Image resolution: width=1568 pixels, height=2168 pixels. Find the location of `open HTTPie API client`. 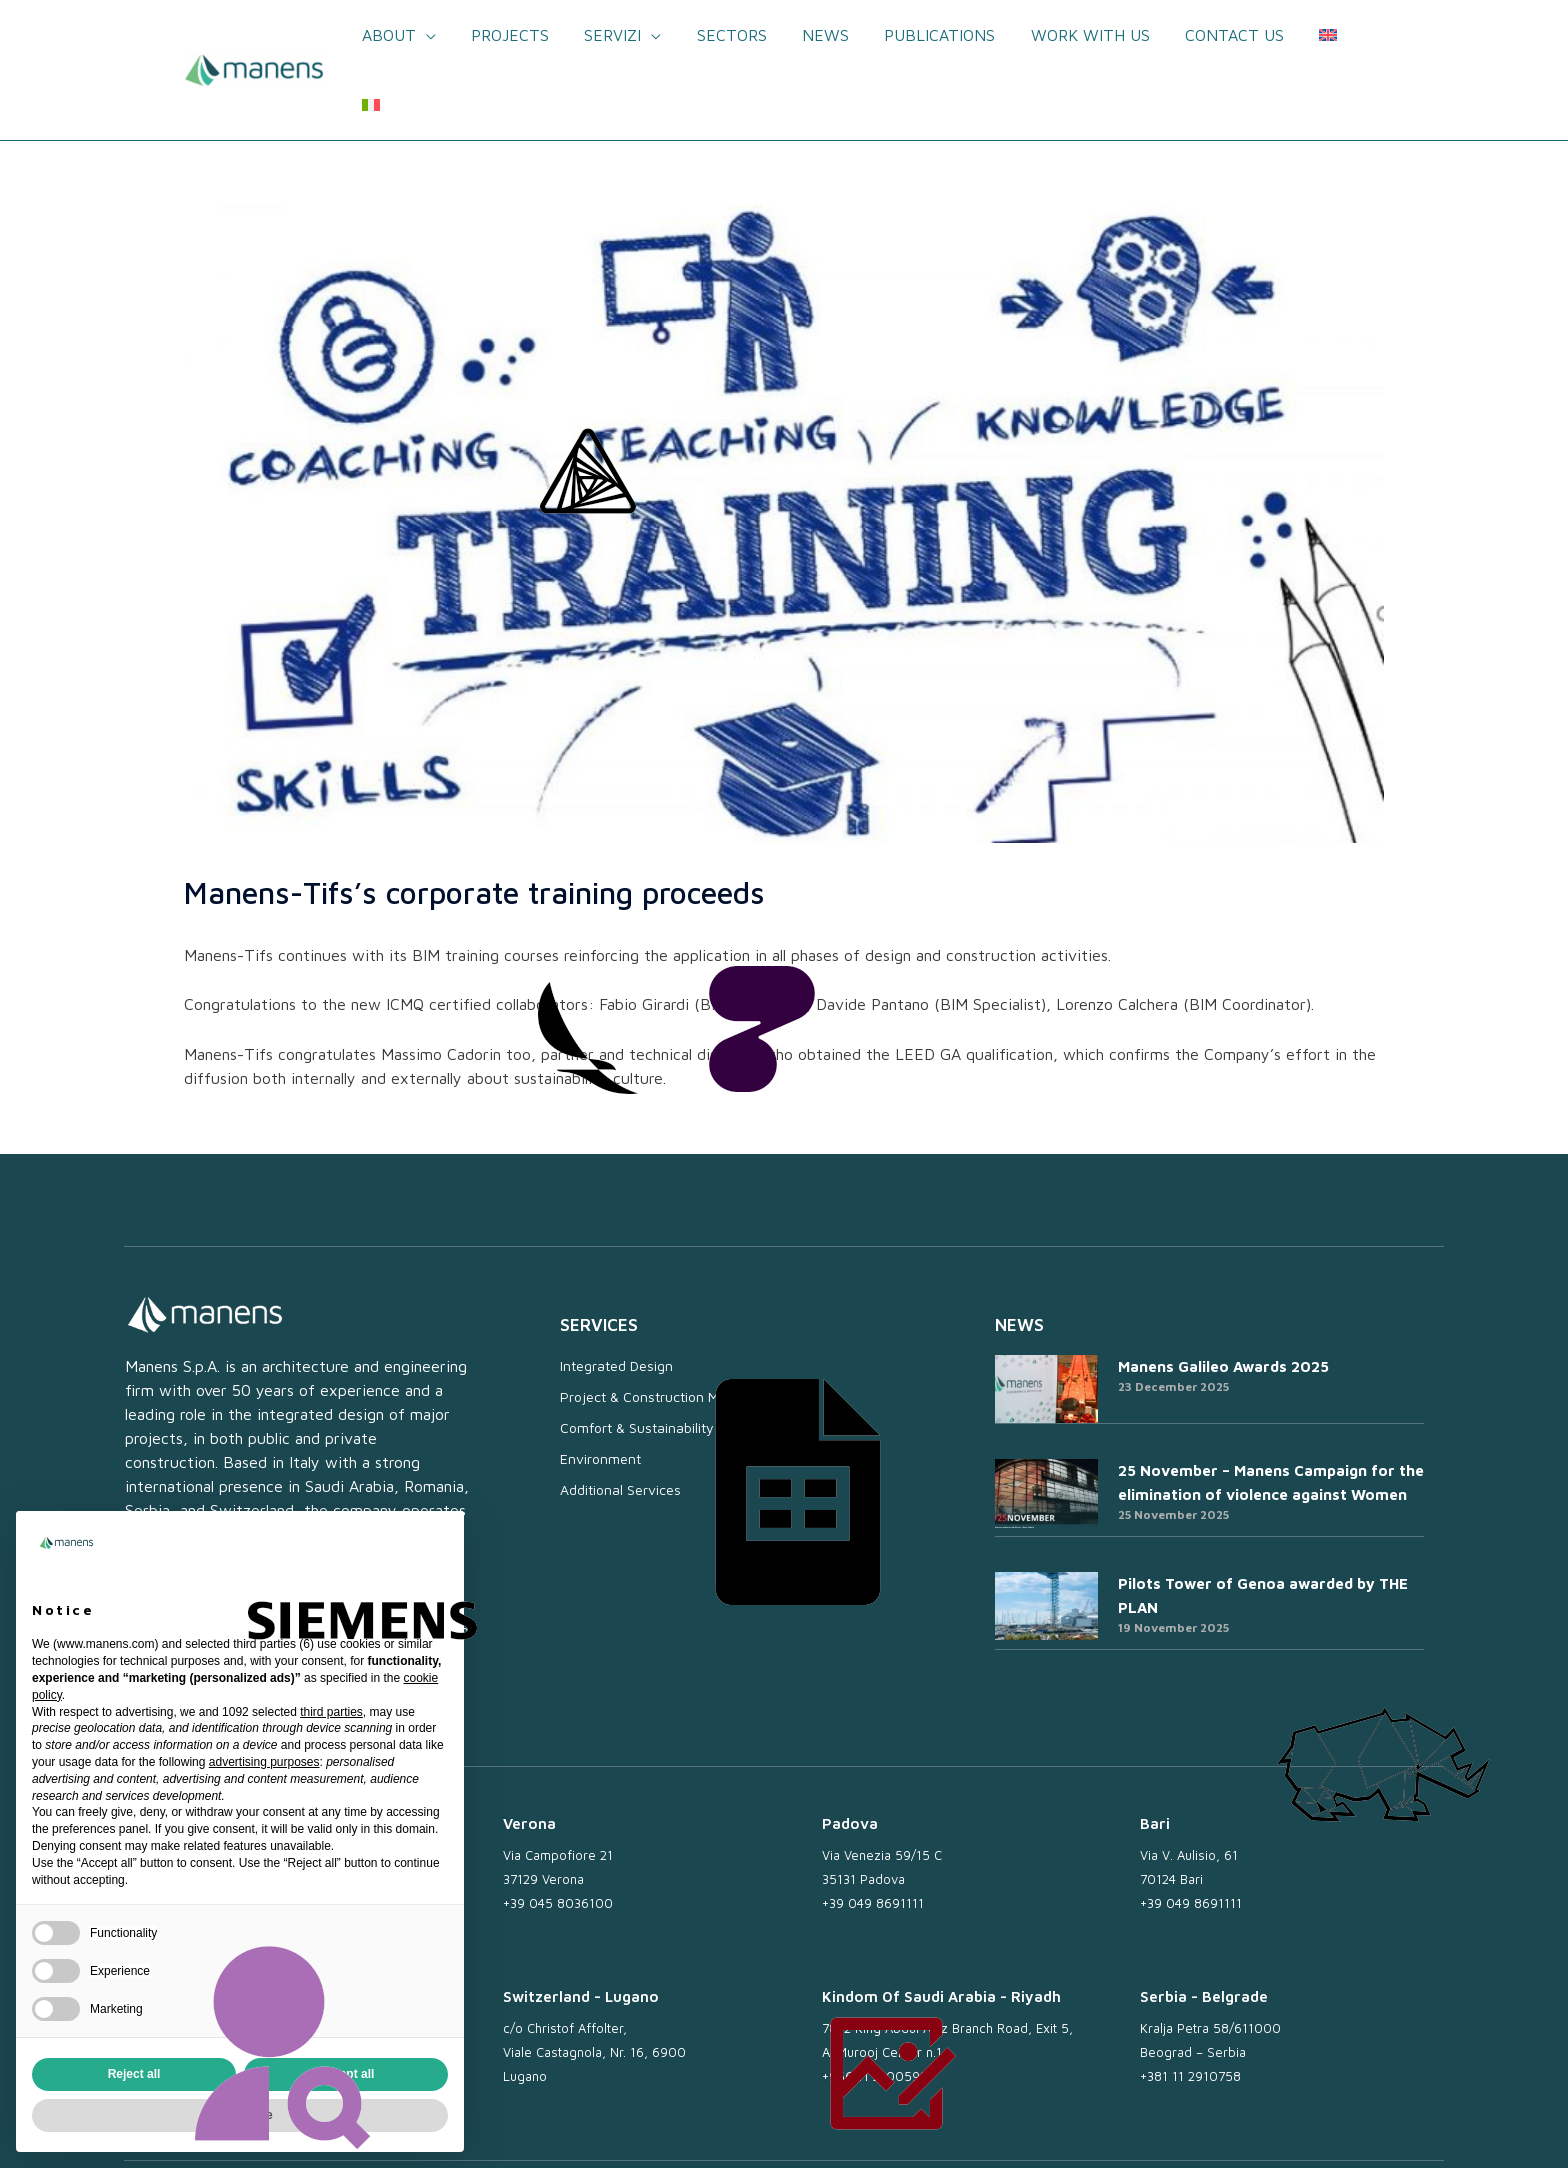

open HTTPie API client is located at coordinates (762, 1029).